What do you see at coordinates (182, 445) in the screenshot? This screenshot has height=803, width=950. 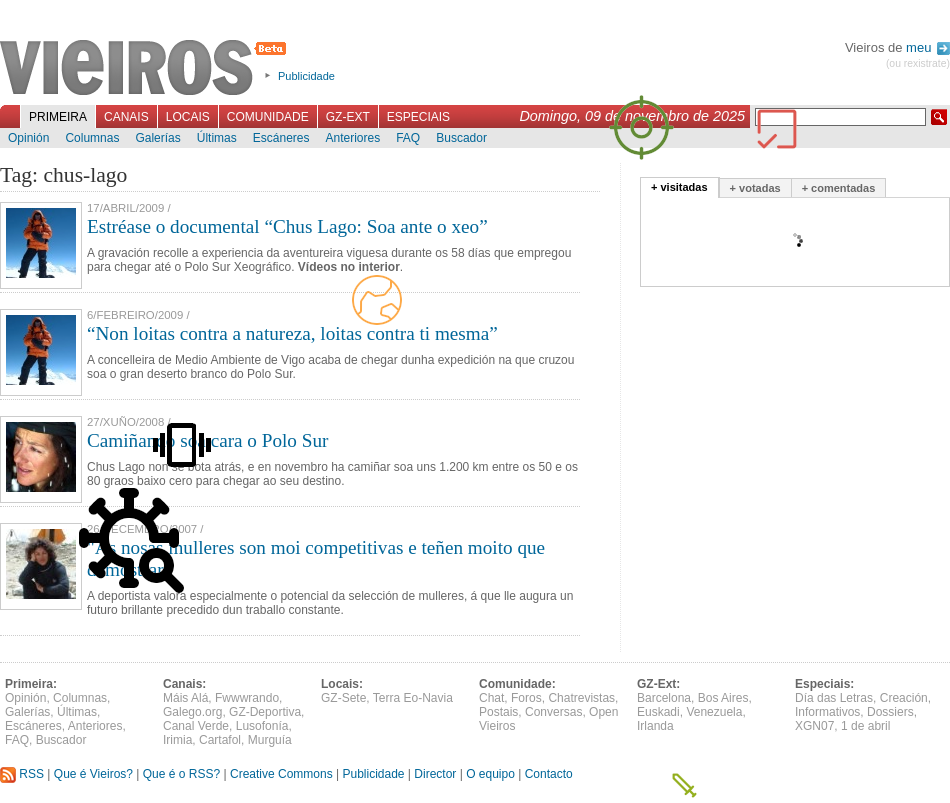 I see `toggle vibration mode on or off` at bounding box center [182, 445].